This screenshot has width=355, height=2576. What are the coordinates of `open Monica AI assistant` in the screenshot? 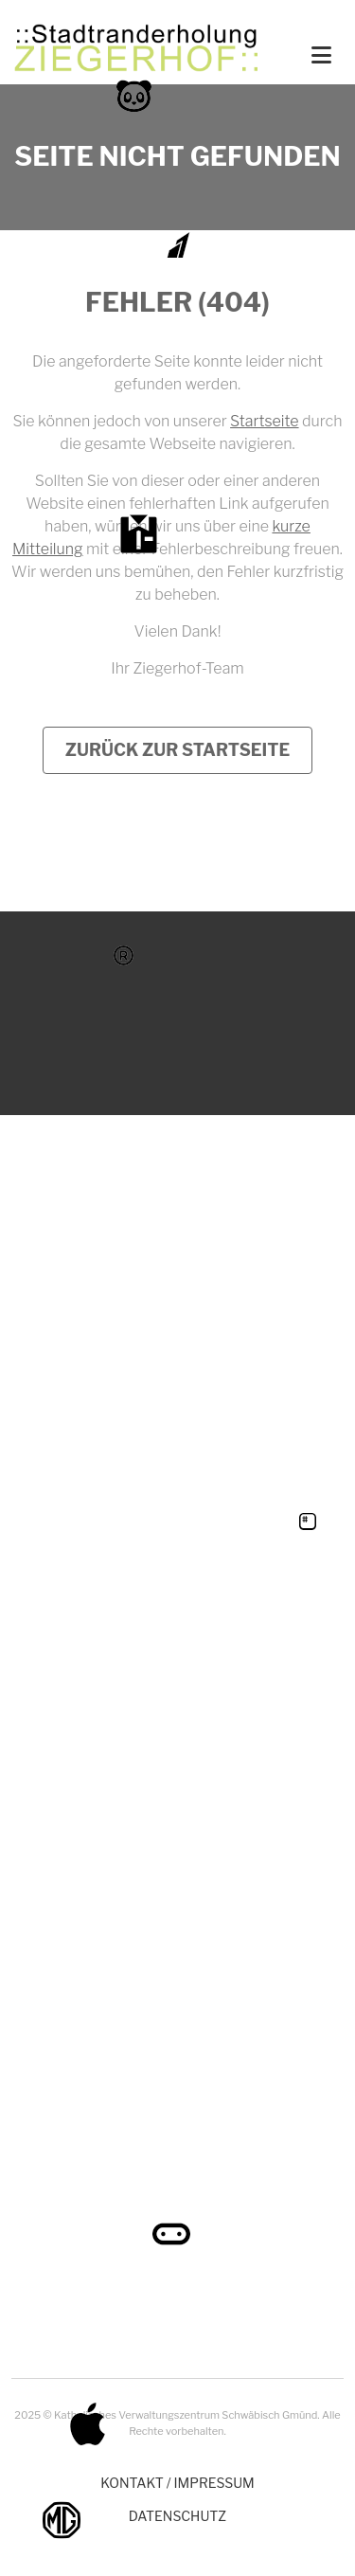 It's located at (133, 96).